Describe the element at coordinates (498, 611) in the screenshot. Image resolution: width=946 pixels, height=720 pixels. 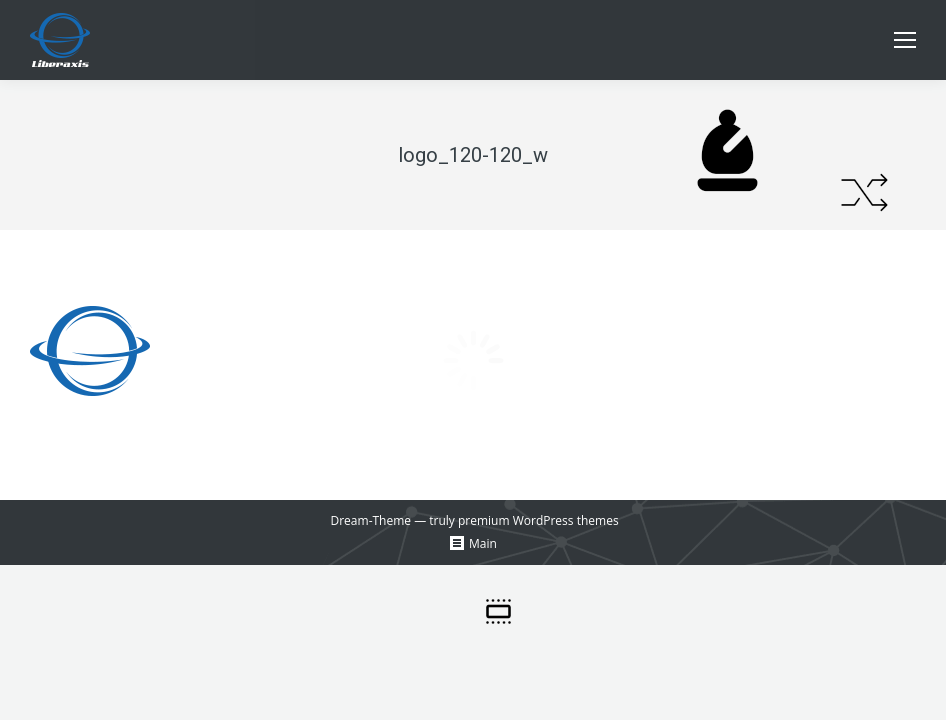
I see `insert a content section or block` at that location.